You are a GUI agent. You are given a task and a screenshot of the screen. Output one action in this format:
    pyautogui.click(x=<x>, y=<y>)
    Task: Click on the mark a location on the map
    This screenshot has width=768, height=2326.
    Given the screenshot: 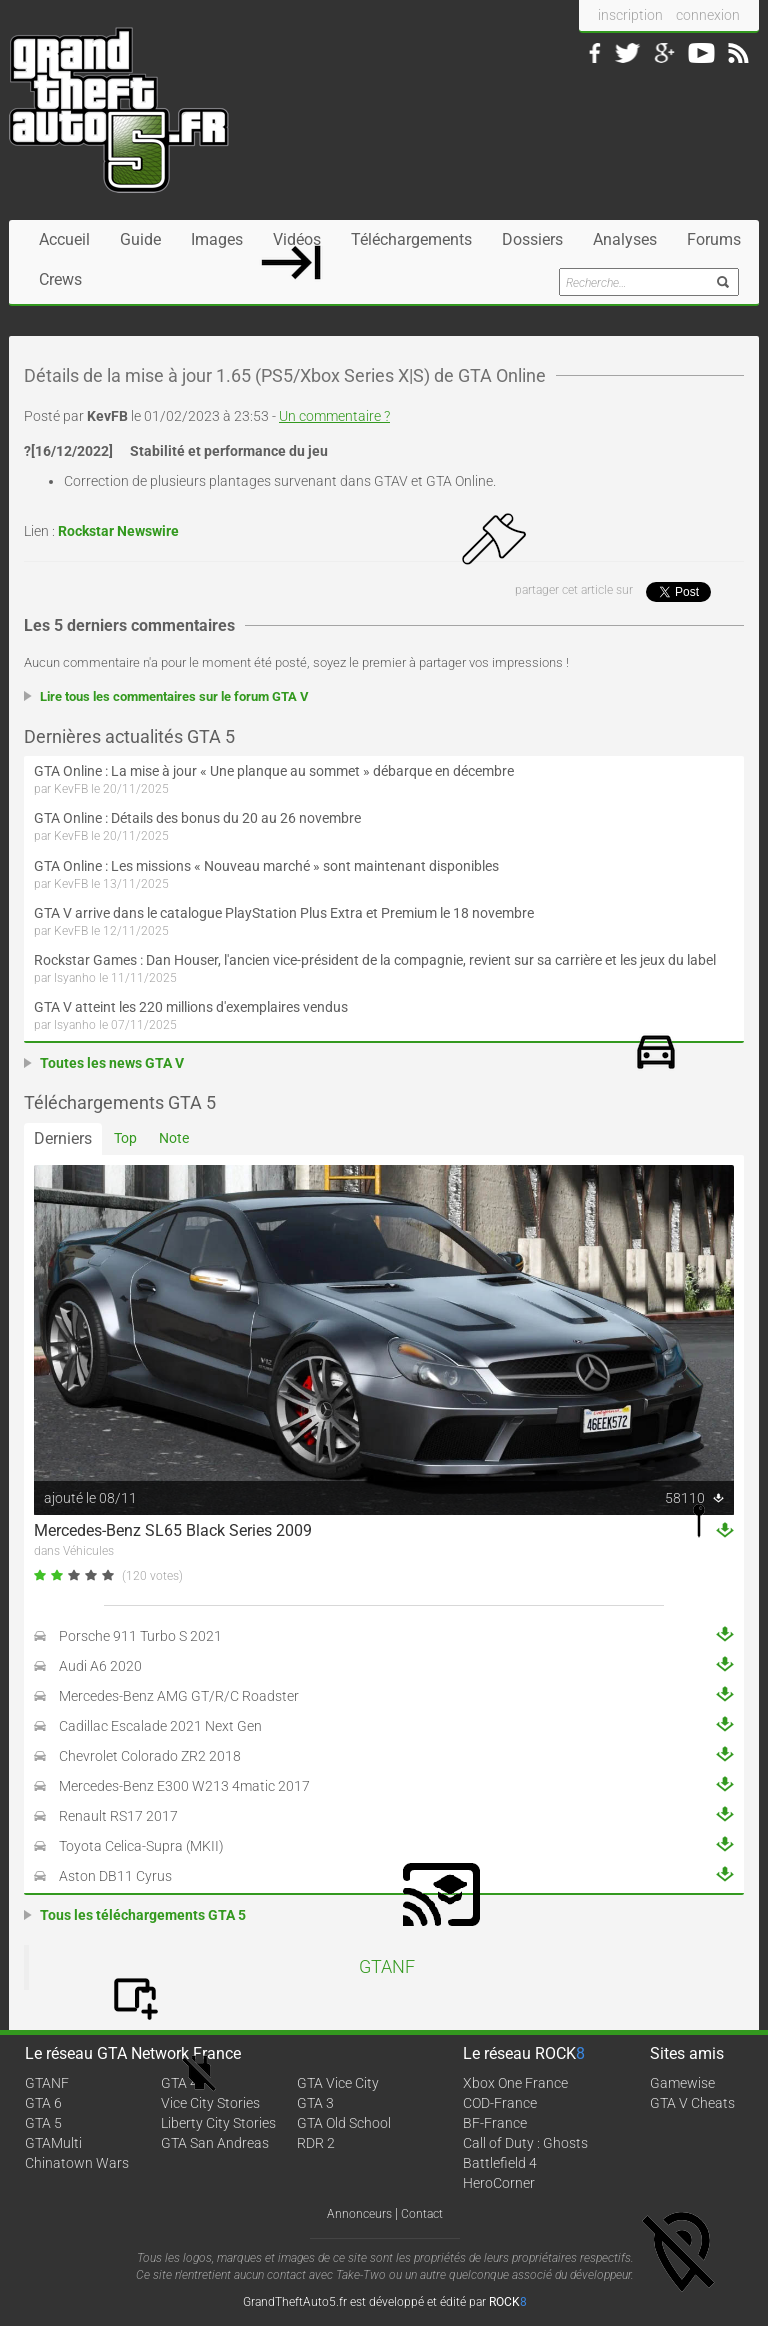 What is the action you would take?
    pyautogui.click(x=699, y=1521)
    